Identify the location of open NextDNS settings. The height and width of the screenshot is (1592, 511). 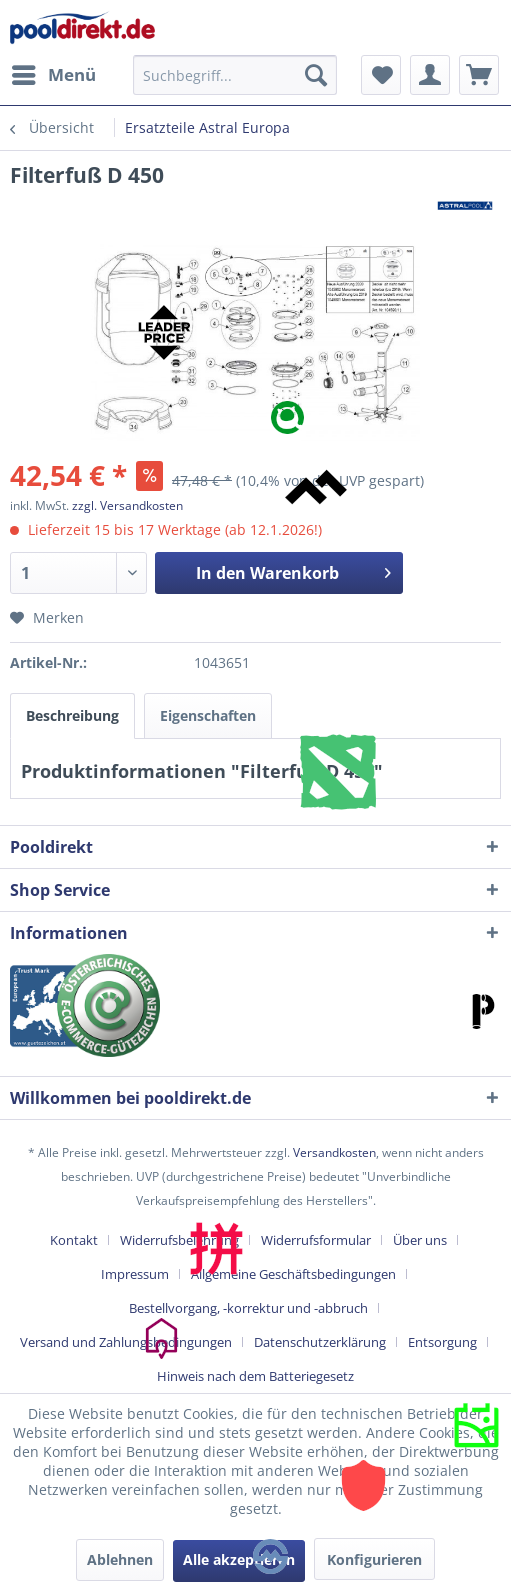
(363, 1485).